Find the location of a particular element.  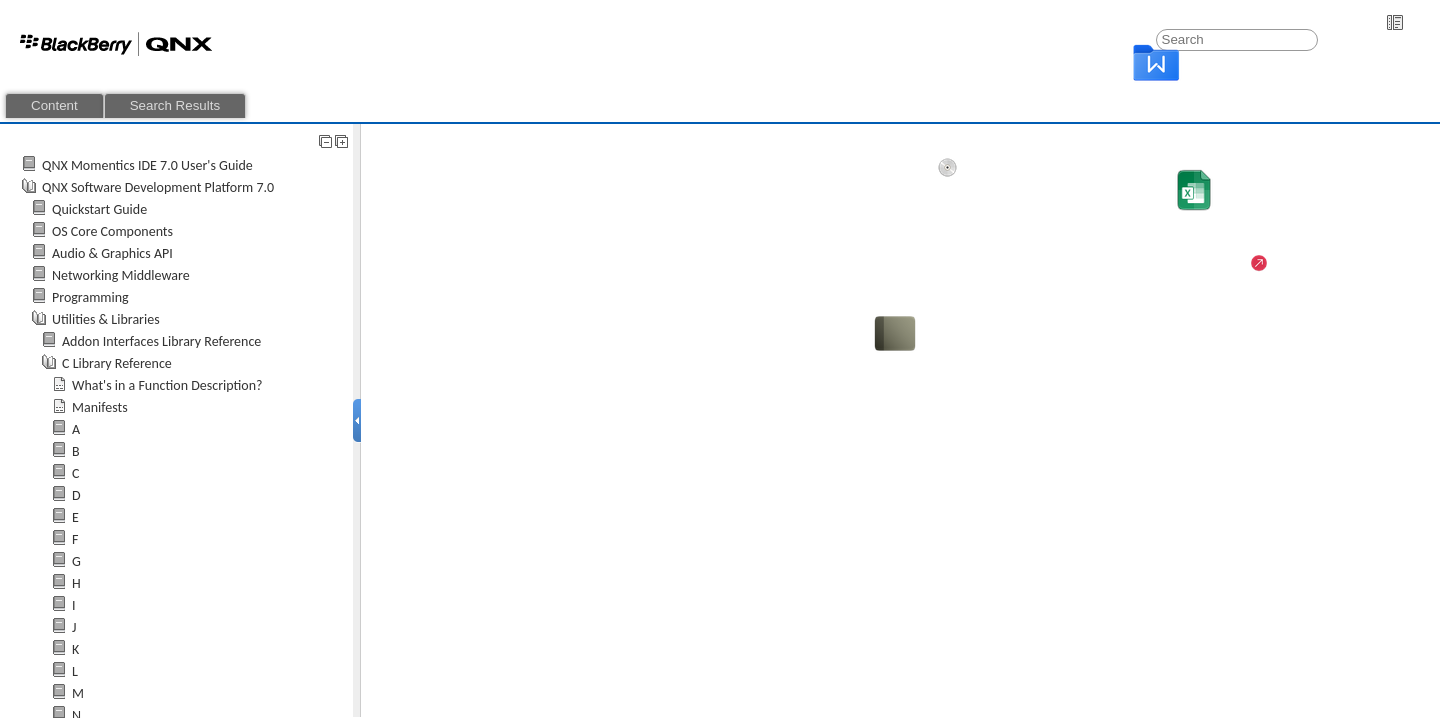

access cd/dvd drive is located at coordinates (947, 167).